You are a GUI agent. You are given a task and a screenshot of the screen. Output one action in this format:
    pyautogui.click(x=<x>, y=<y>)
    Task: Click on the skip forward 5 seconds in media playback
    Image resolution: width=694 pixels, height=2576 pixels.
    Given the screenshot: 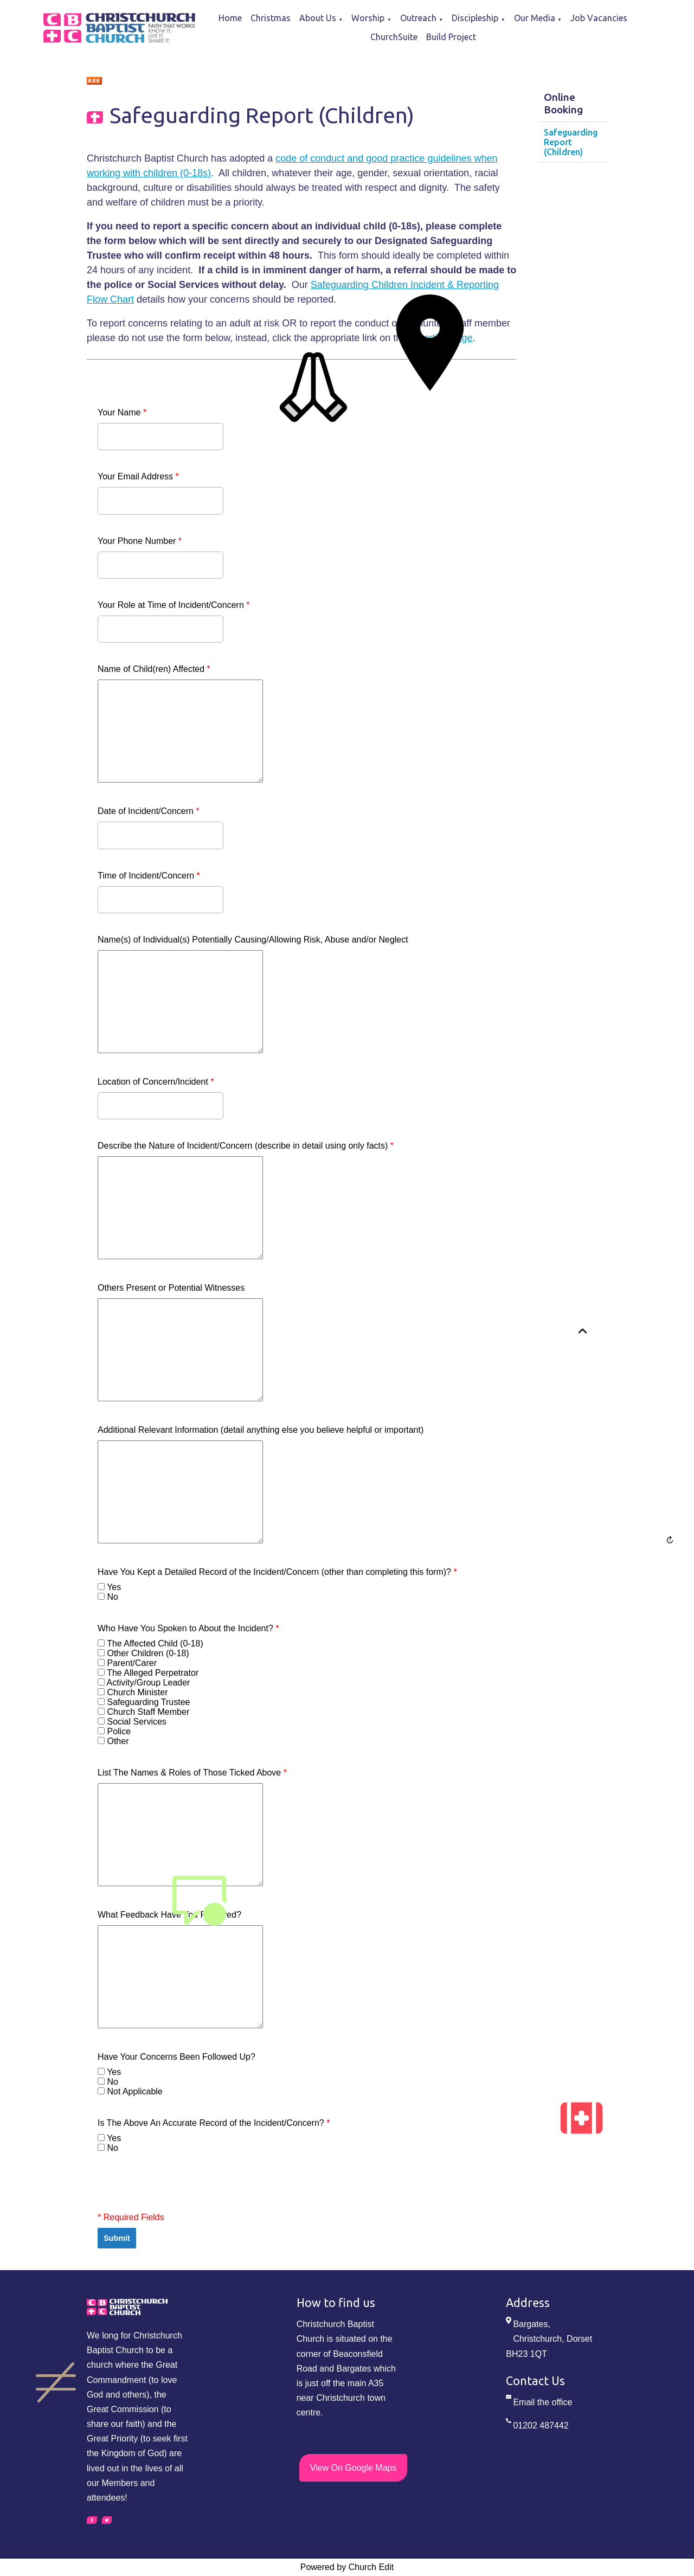 What is the action you would take?
    pyautogui.click(x=670, y=1540)
    